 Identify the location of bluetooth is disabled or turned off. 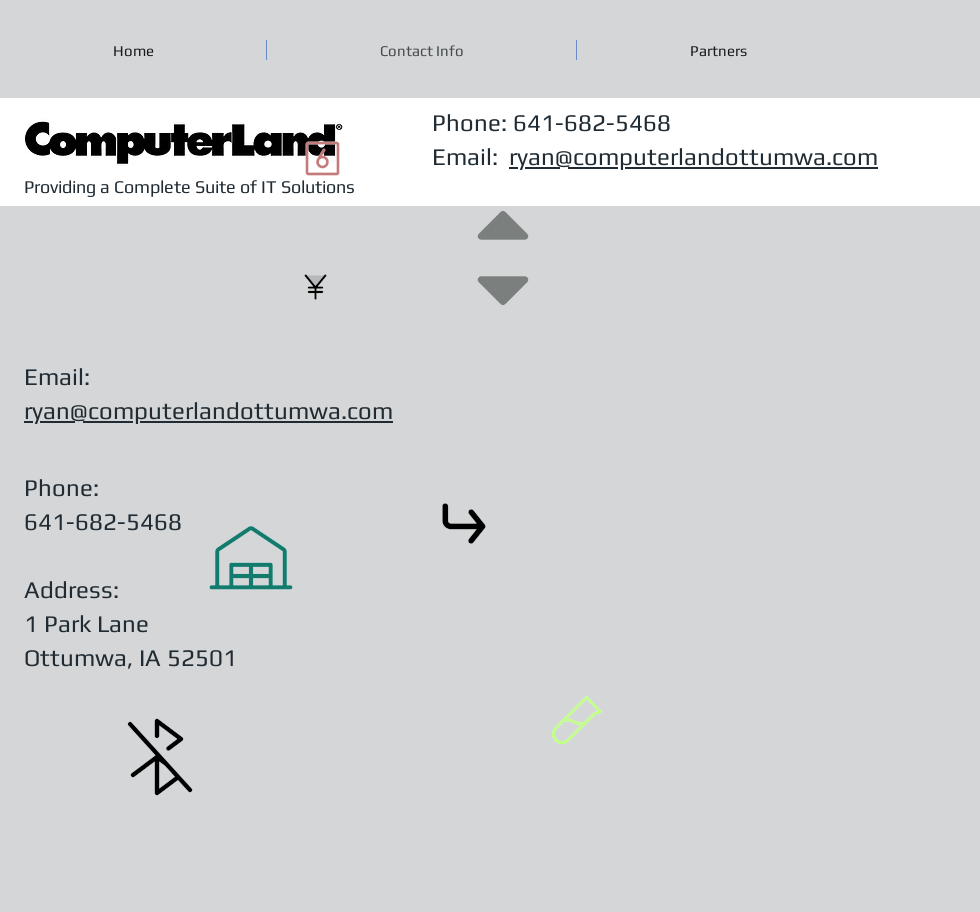
(157, 757).